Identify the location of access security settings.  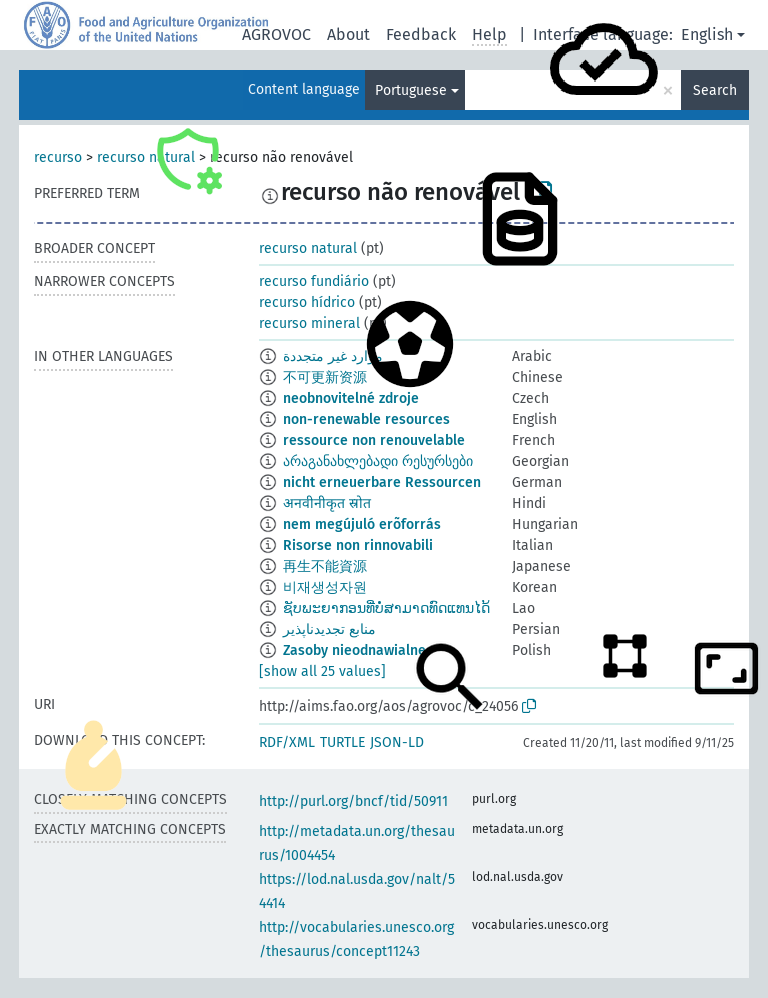
(188, 159).